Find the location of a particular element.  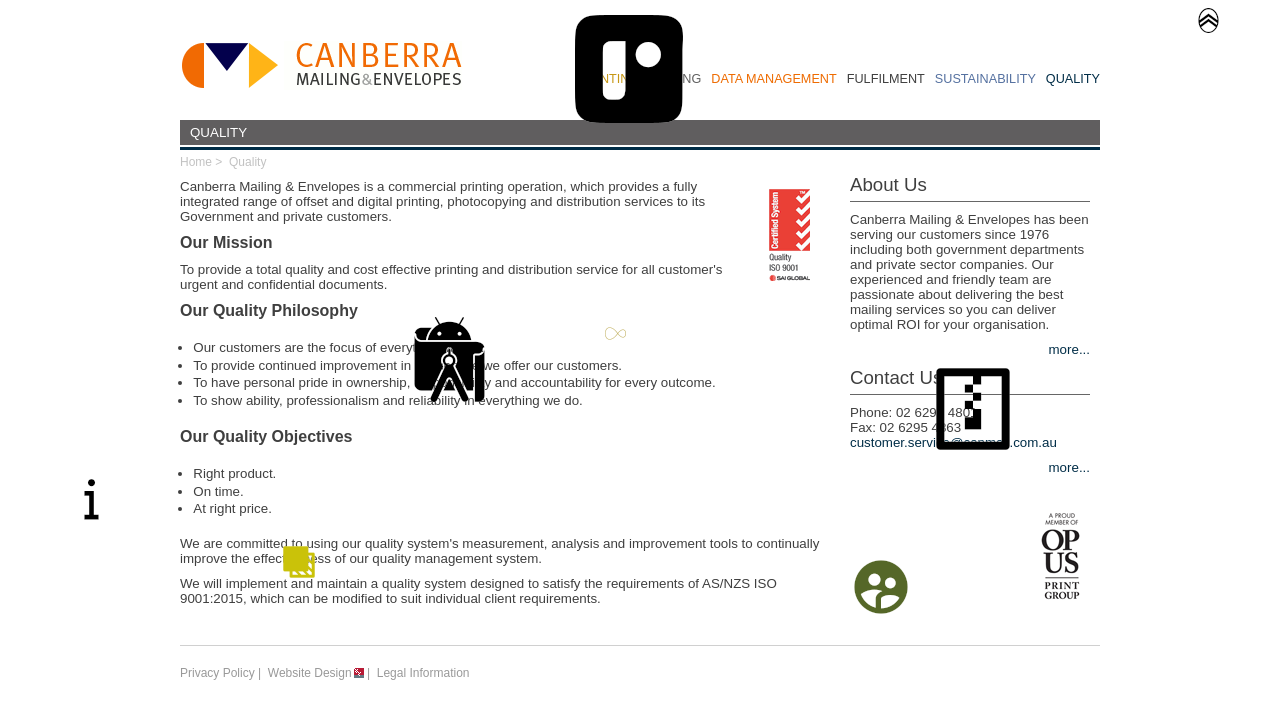

view group members or team is located at coordinates (881, 587).